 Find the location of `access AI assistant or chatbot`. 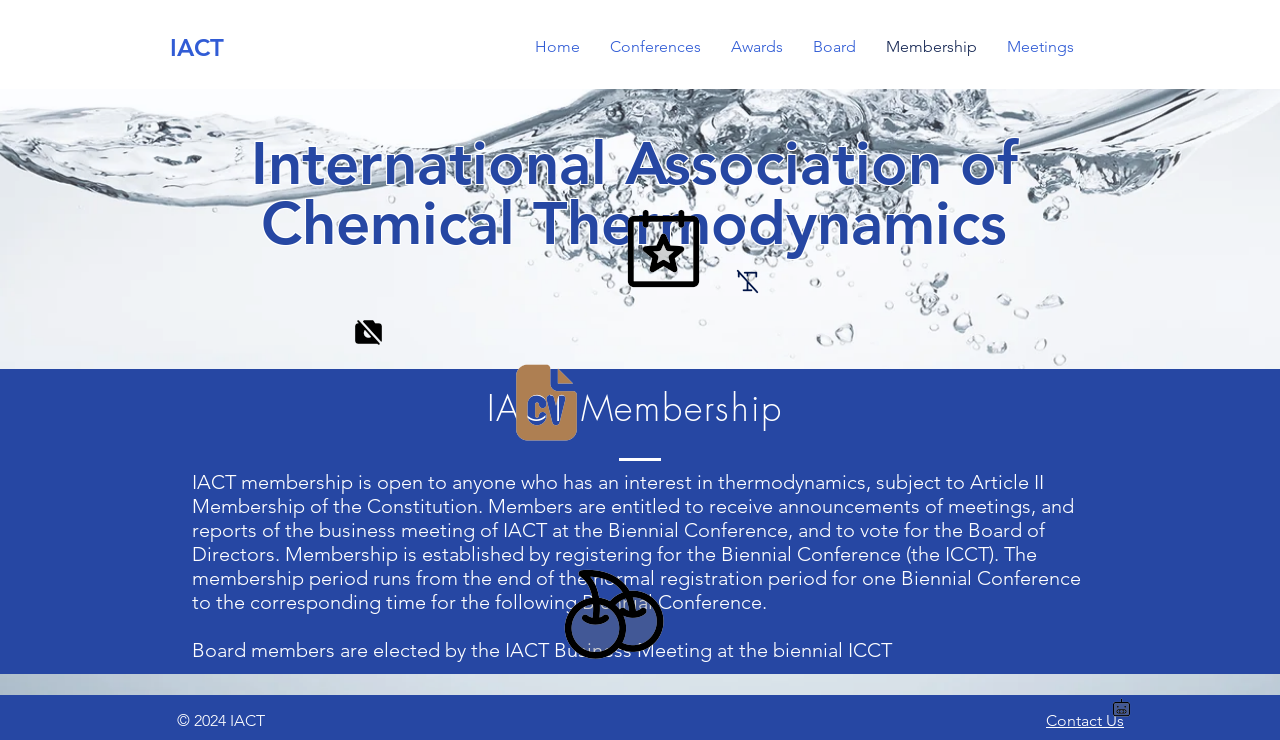

access AI assistant or chatbot is located at coordinates (1121, 708).